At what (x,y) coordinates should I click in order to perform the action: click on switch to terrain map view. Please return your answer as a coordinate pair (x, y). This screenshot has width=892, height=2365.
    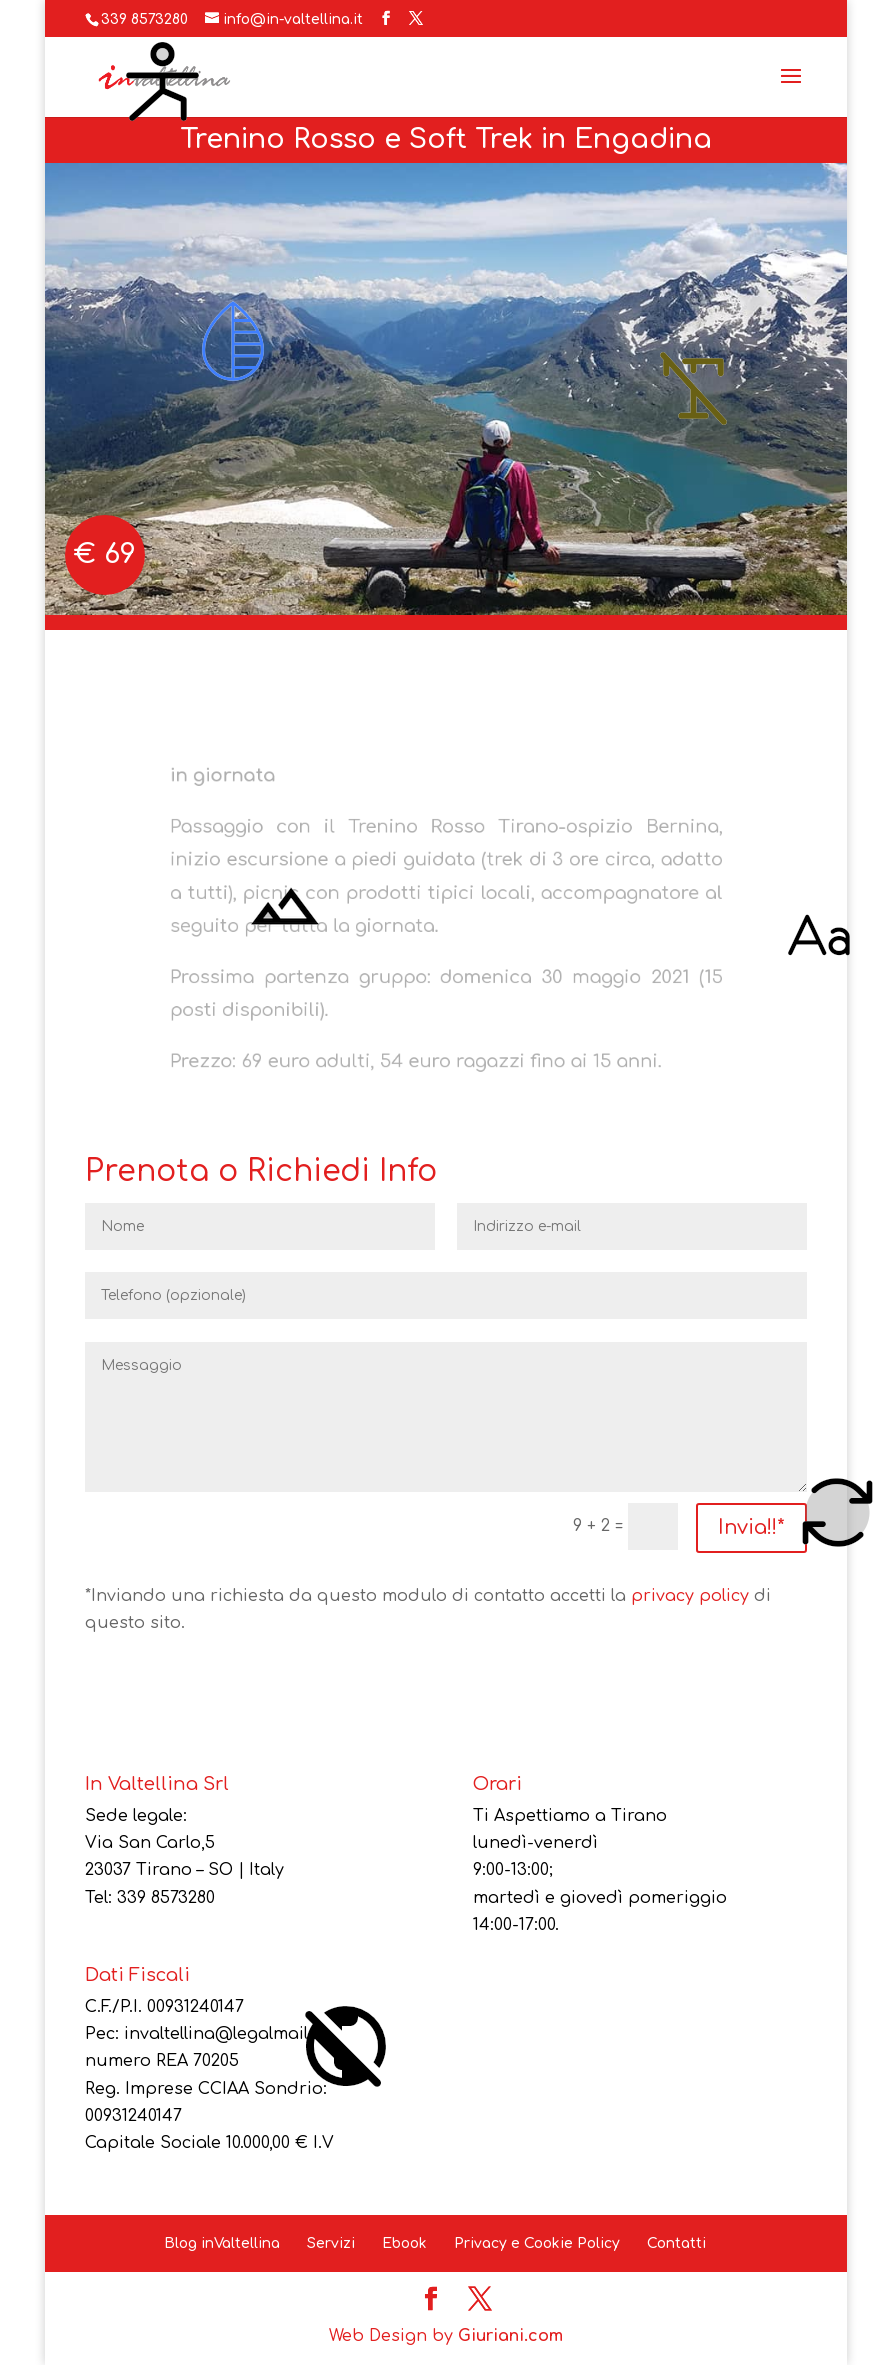
    Looking at the image, I should click on (285, 906).